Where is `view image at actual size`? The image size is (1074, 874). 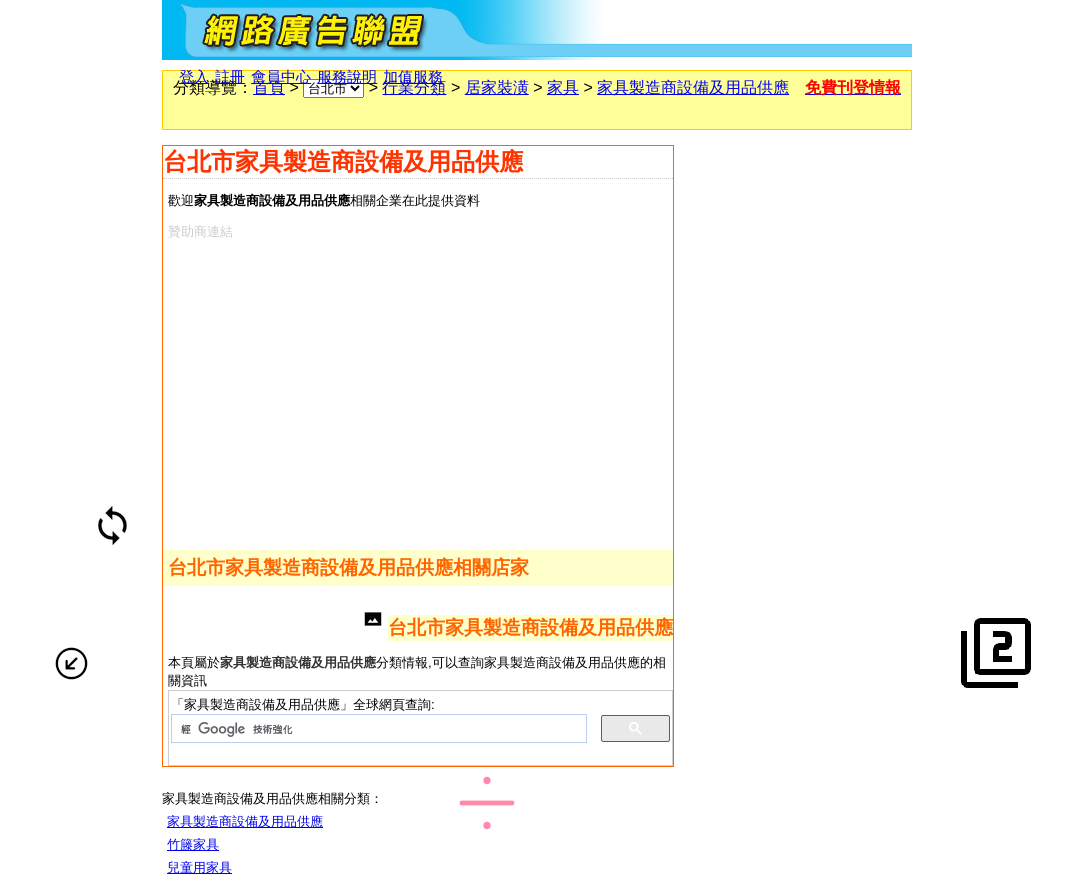 view image at actual size is located at coordinates (373, 619).